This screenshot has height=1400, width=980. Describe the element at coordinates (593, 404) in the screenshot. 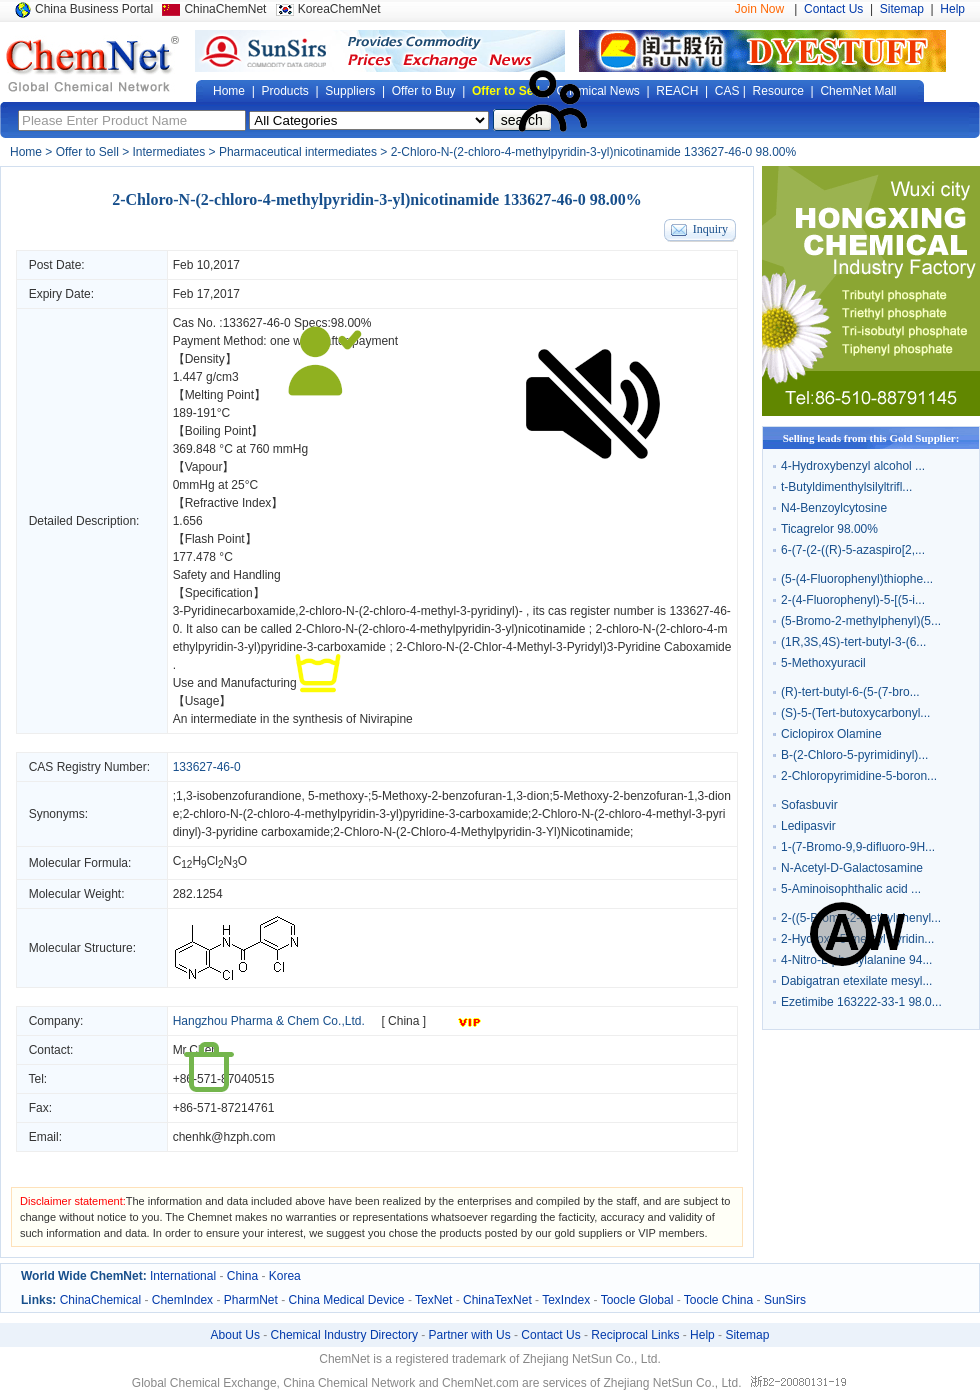

I see `mute audio` at that location.